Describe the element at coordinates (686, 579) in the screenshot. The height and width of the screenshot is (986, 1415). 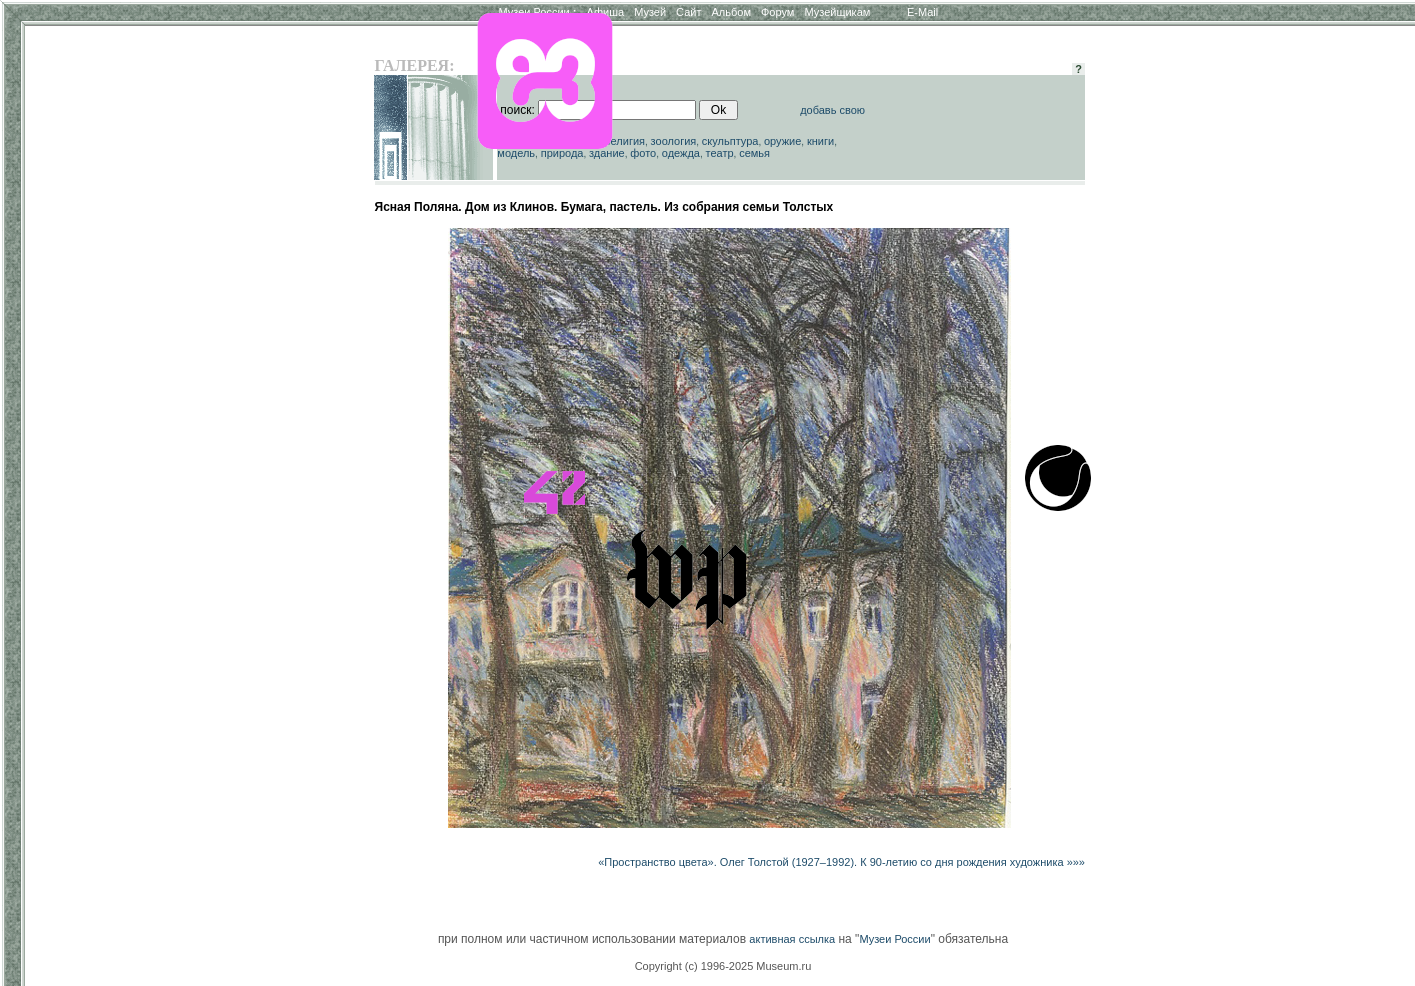
I see `open The Washington Post app` at that location.